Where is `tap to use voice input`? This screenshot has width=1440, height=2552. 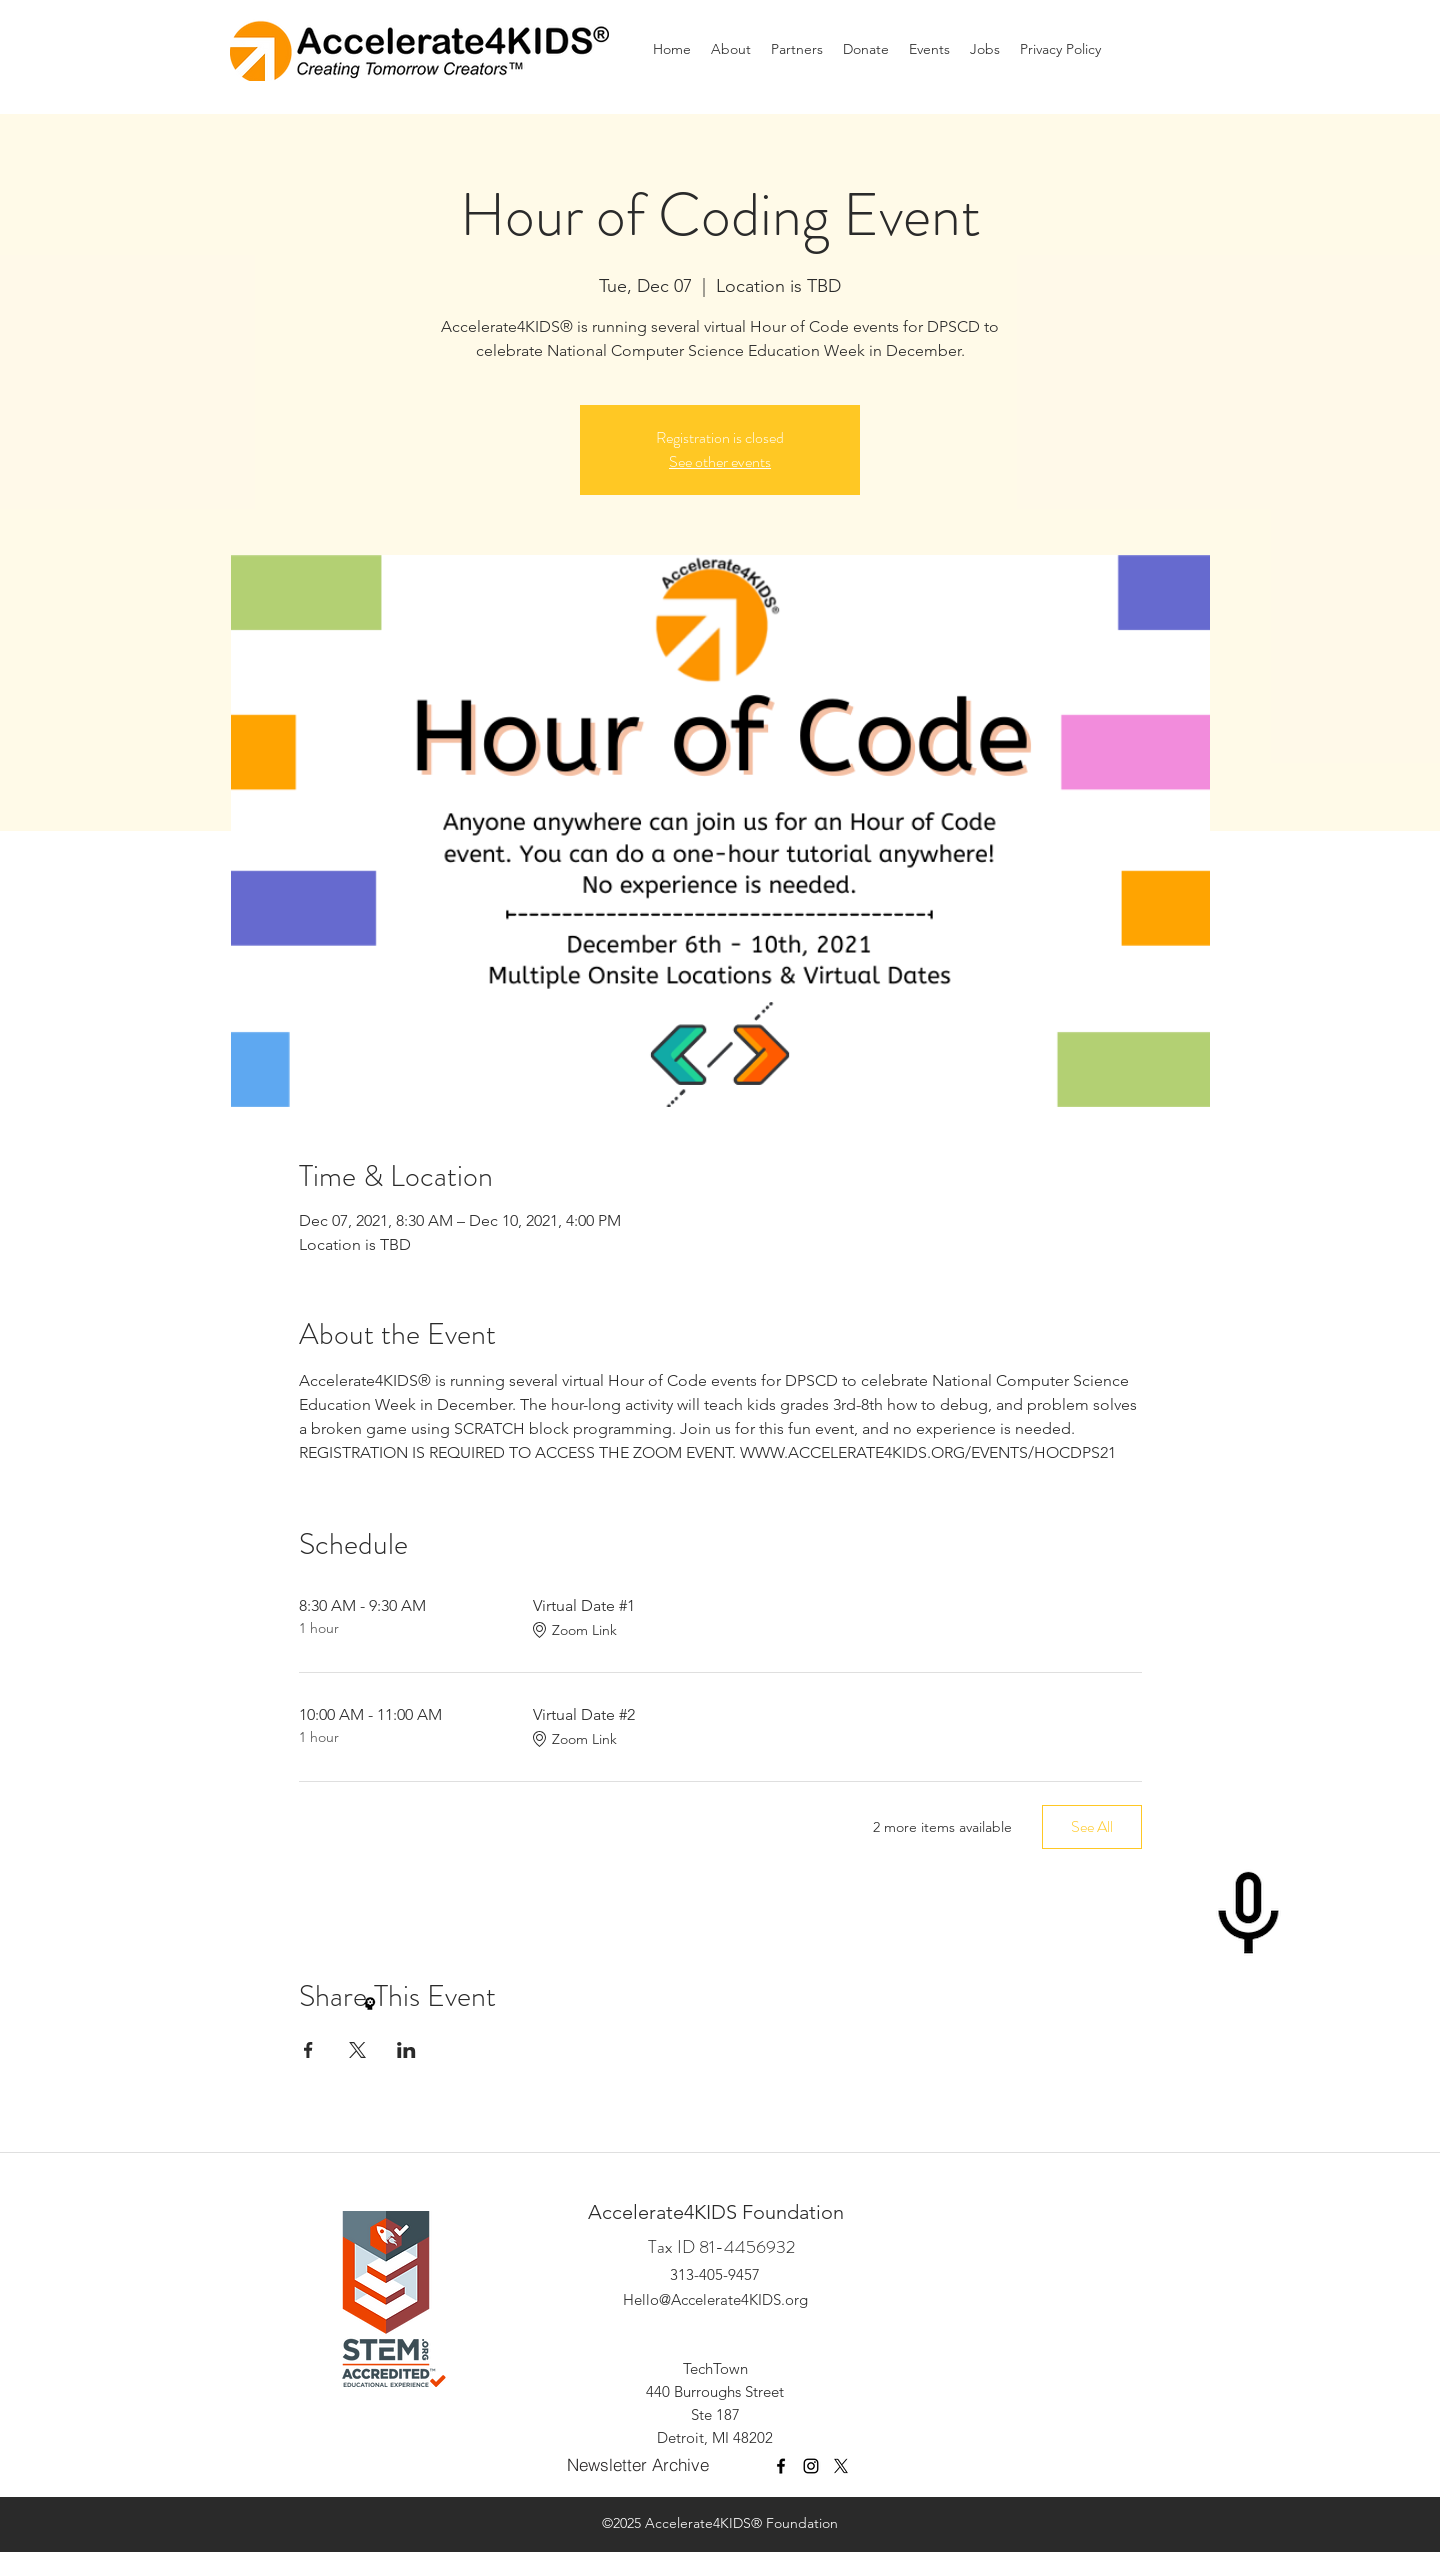
tap to use voice input is located at coordinates (1248, 1910).